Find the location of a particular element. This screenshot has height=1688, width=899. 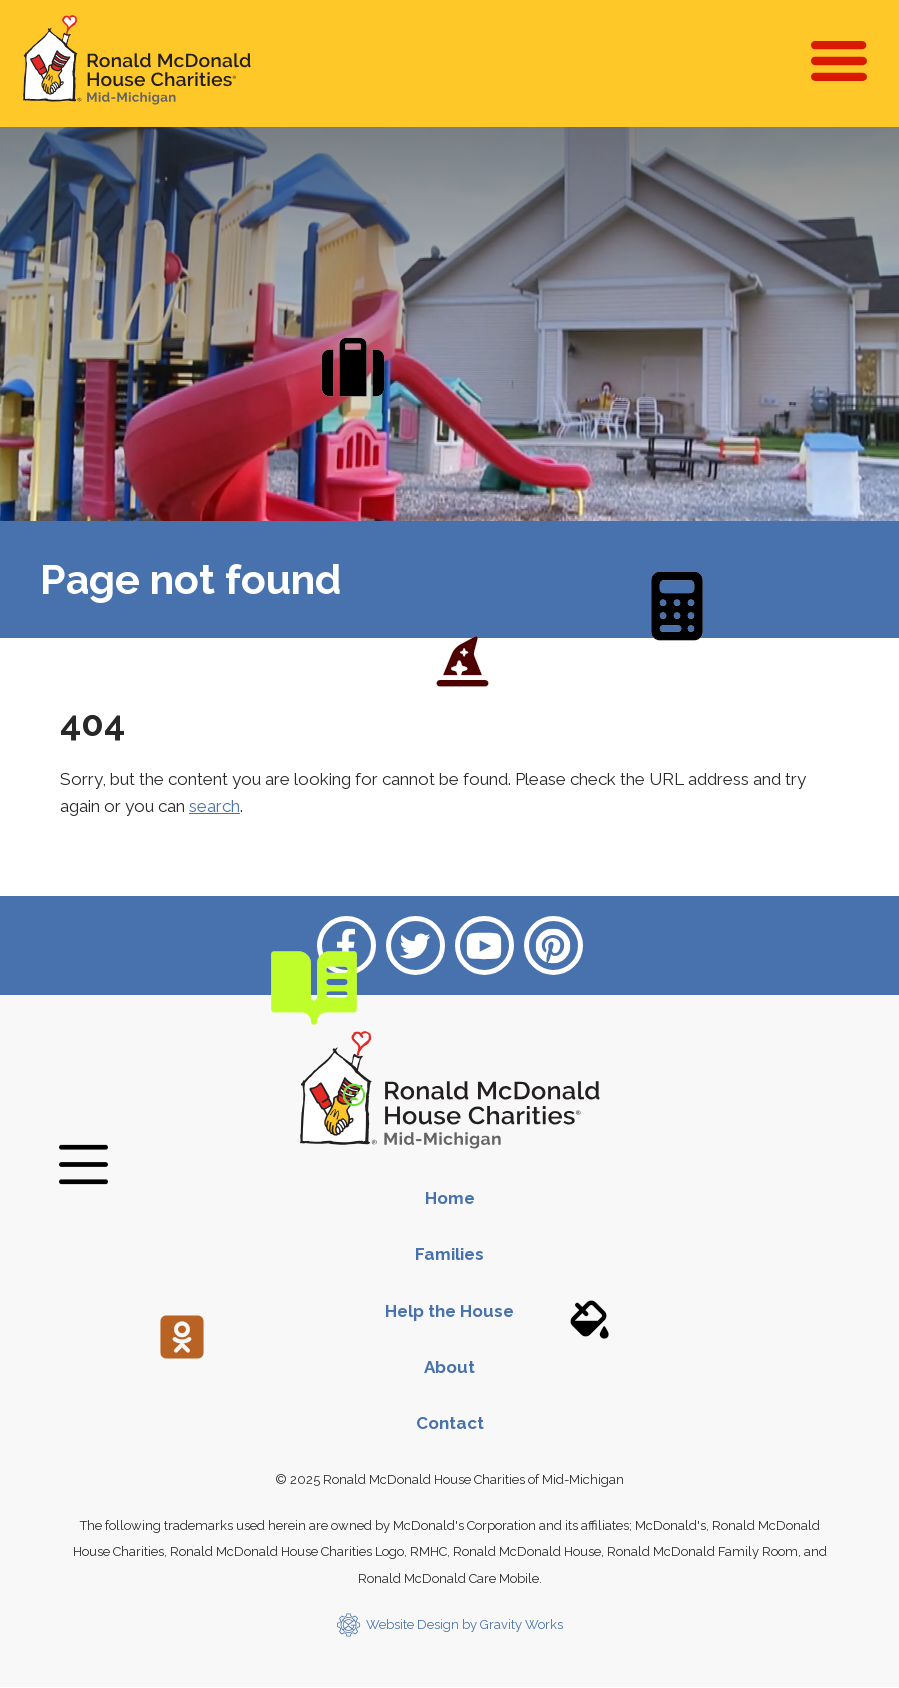

open reading mode or e-reader is located at coordinates (314, 982).